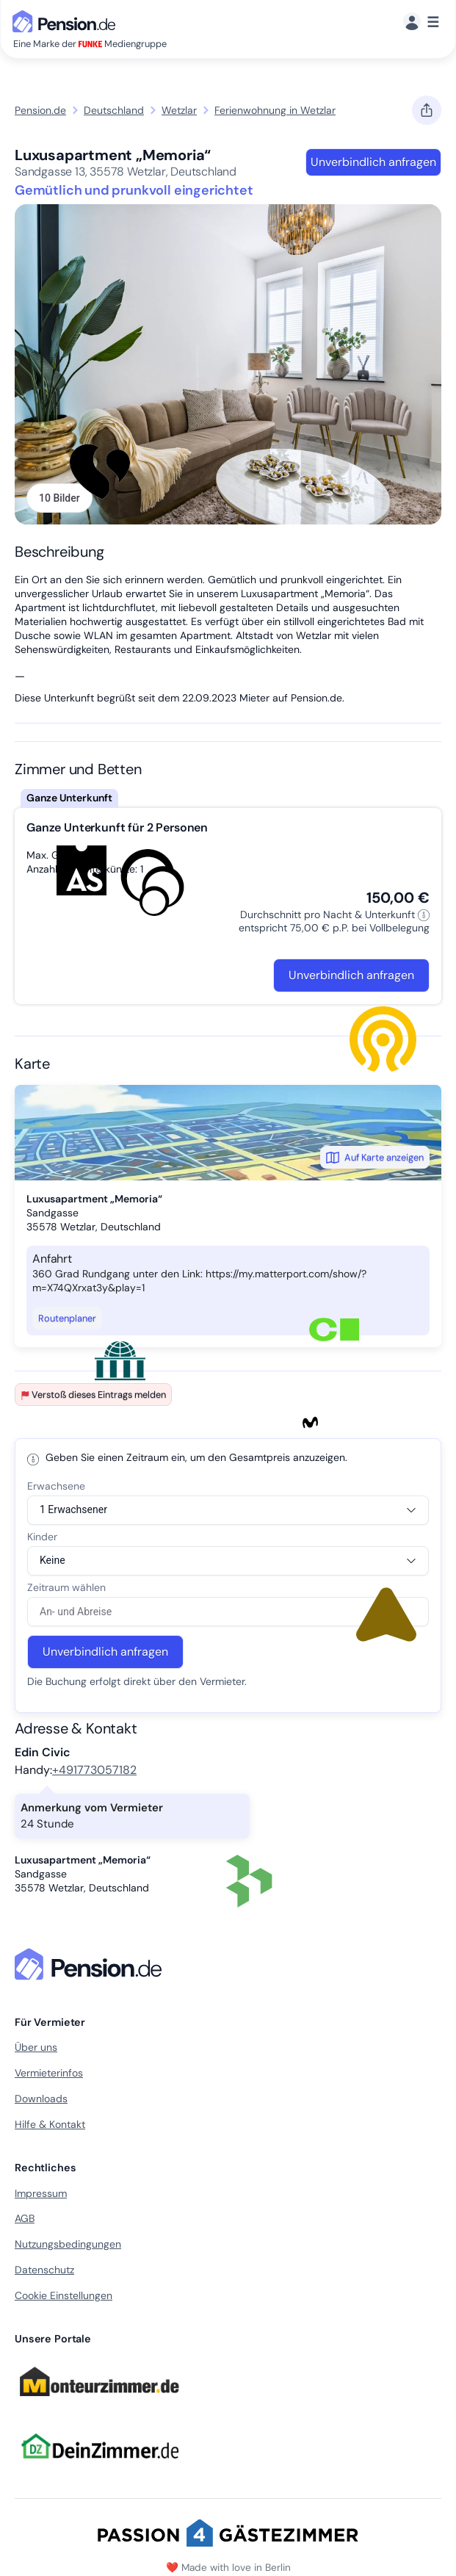 The image size is (456, 2576). I want to click on open dovetail app, so click(249, 1881).